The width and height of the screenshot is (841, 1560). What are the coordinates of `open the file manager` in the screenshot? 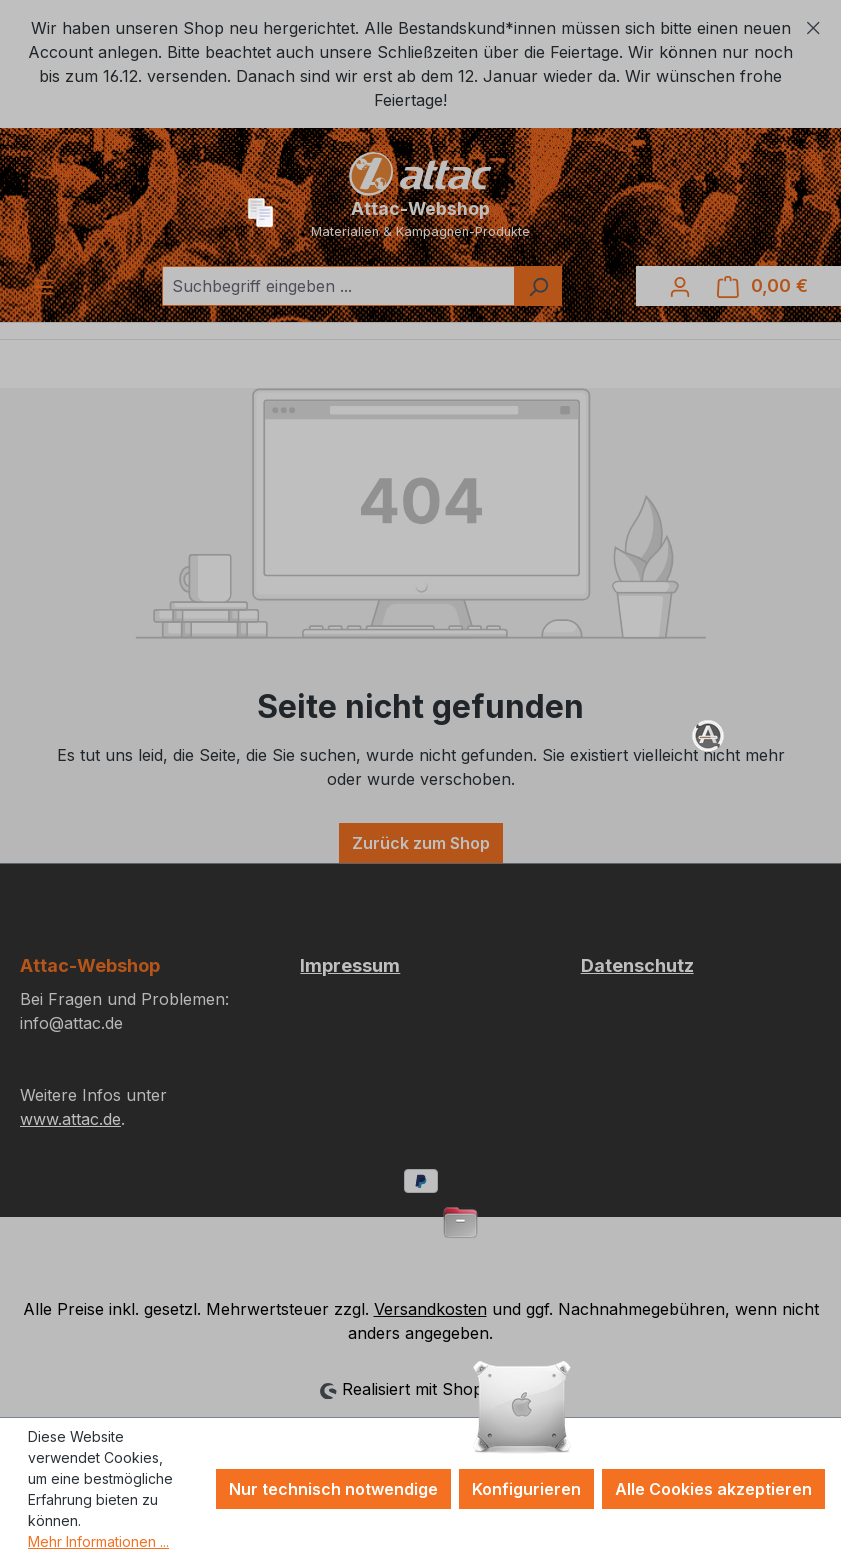 It's located at (460, 1222).